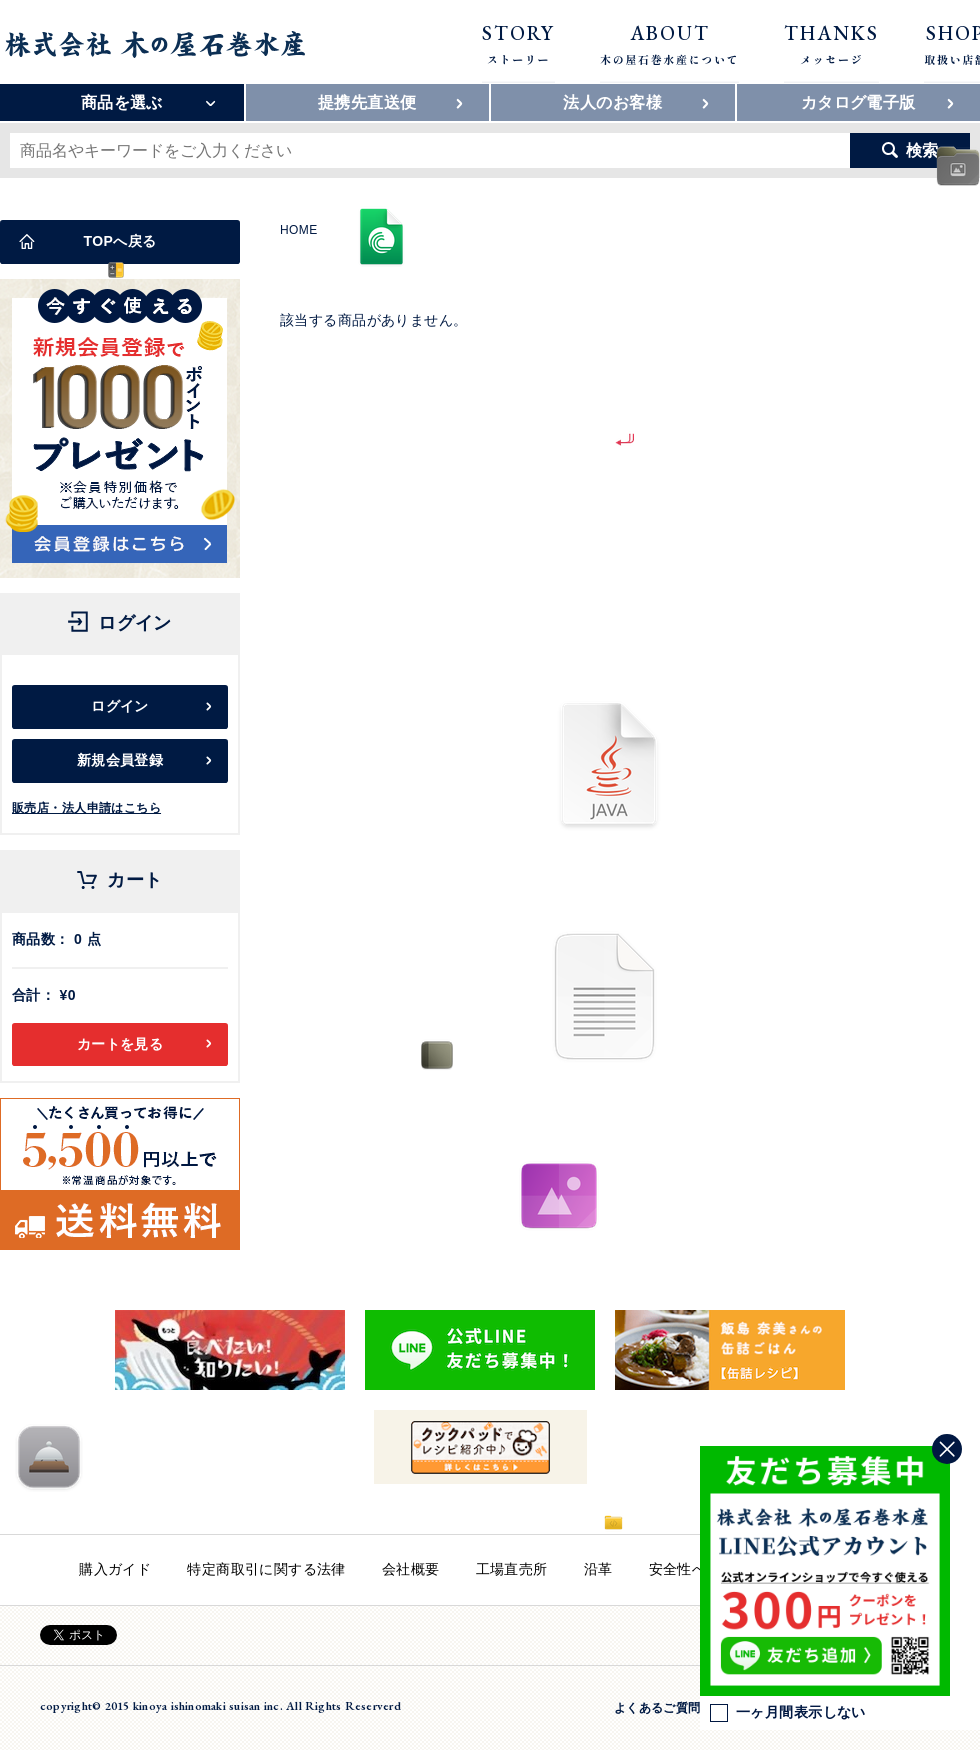  I want to click on open your pictures folder, so click(958, 166).